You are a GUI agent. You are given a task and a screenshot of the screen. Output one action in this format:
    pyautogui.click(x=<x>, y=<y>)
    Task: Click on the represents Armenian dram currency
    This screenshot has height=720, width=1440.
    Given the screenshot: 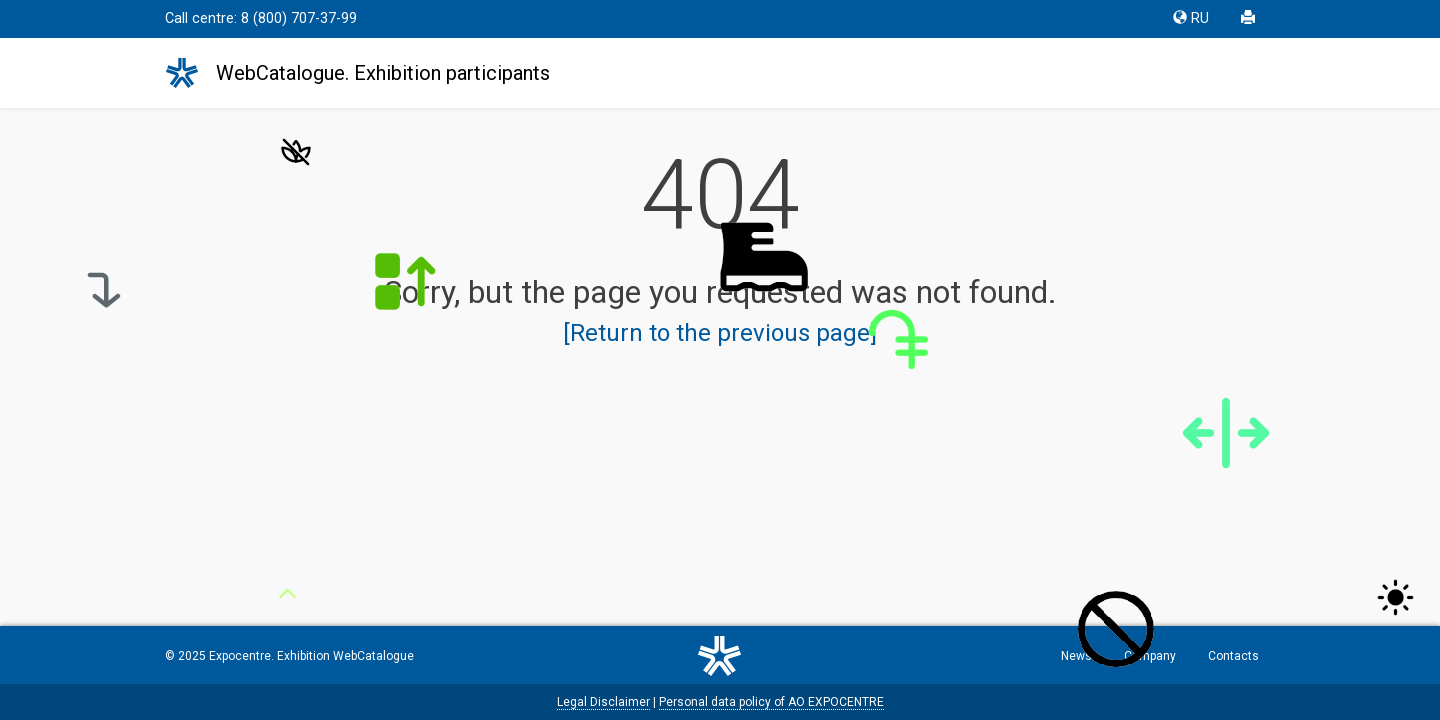 What is the action you would take?
    pyautogui.click(x=898, y=339)
    